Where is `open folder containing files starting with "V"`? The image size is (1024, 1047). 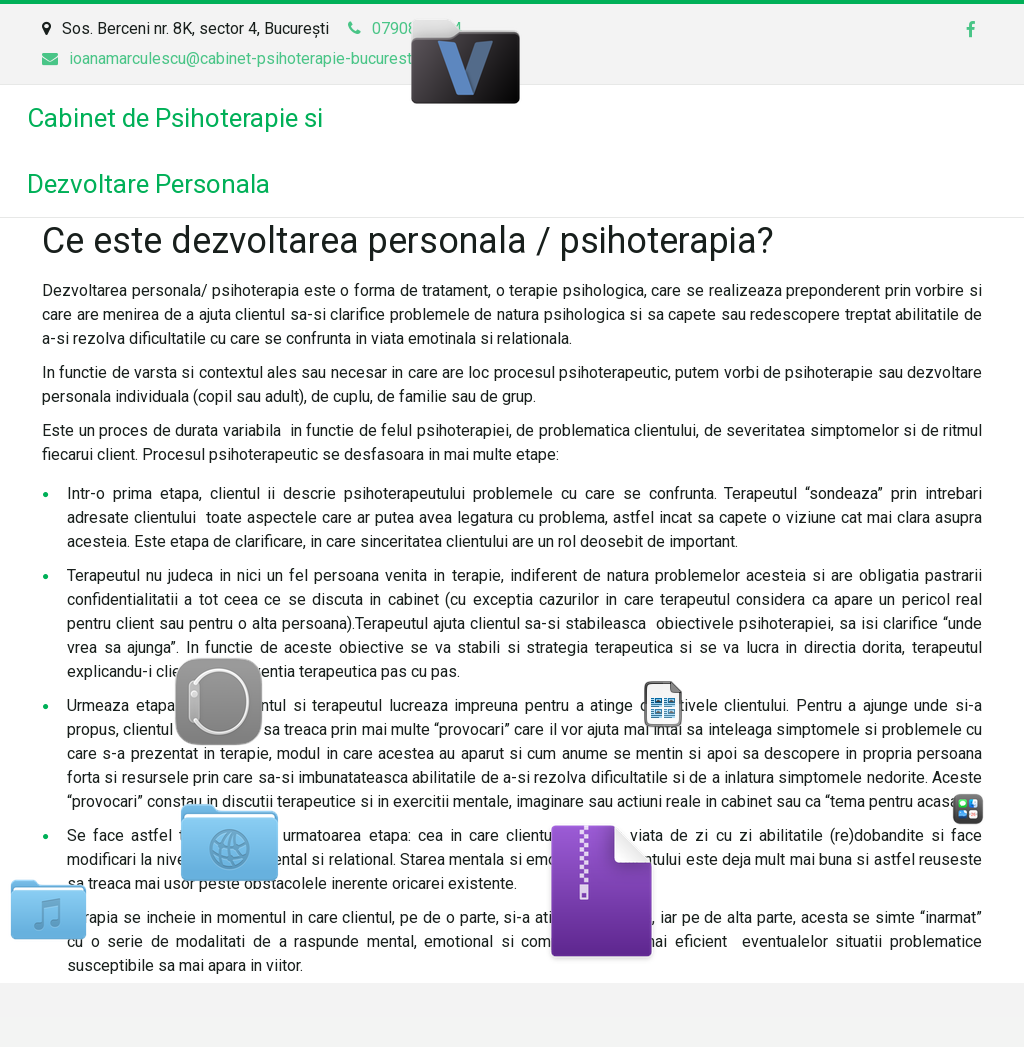
open folder containing files starting with "V" is located at coordinates (465, 64).